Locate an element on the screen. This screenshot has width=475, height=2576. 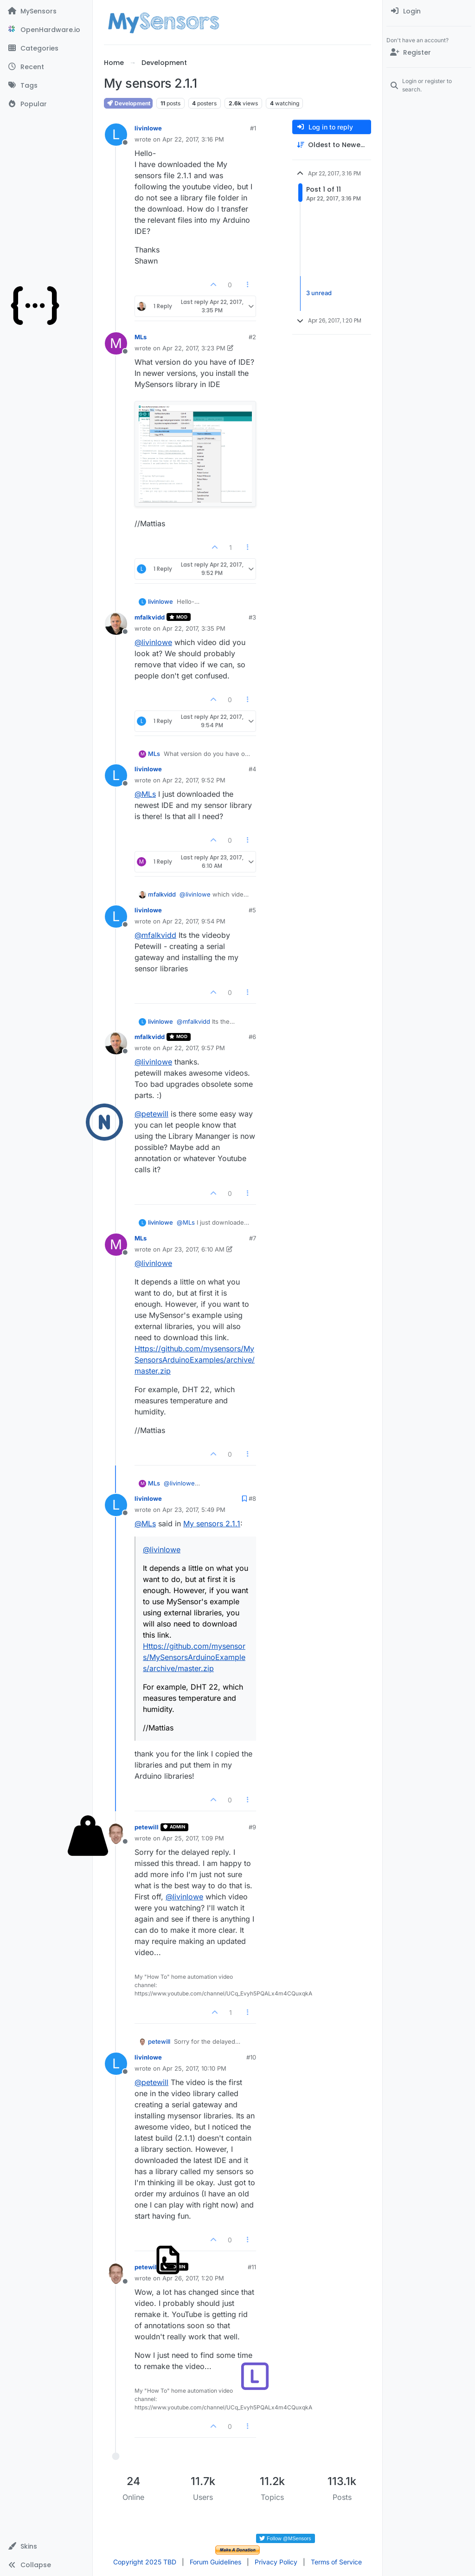
indicates a label or list view option is located at coordinates (255, 2376).